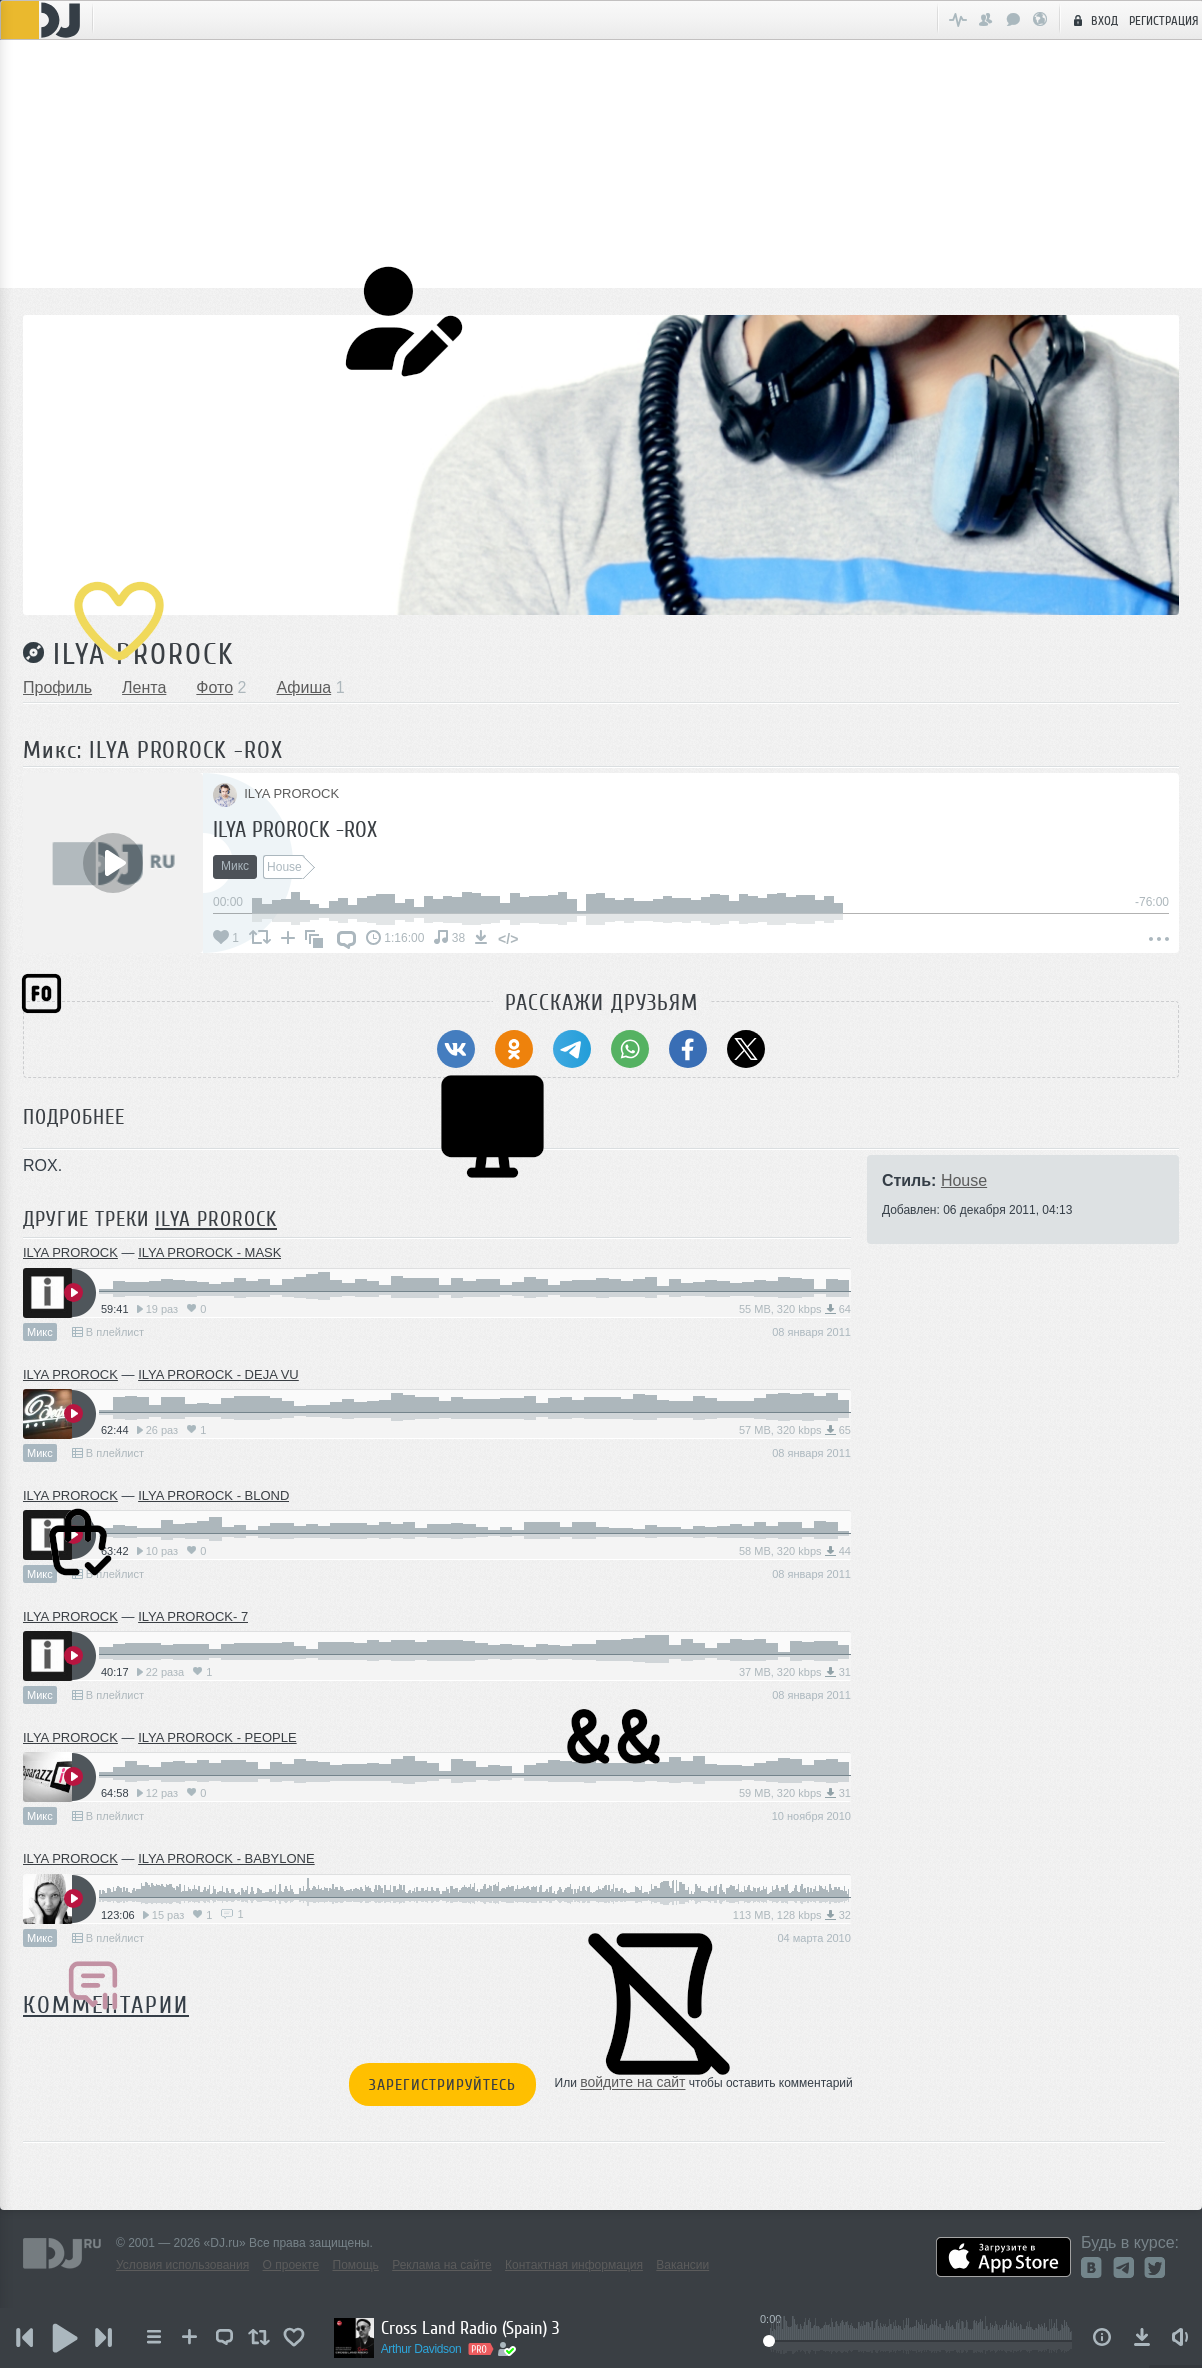  What do you see at coordinates (93, 1983) in the screenshot?
I see `pause message notifications` at bounding box center [93, 1983].